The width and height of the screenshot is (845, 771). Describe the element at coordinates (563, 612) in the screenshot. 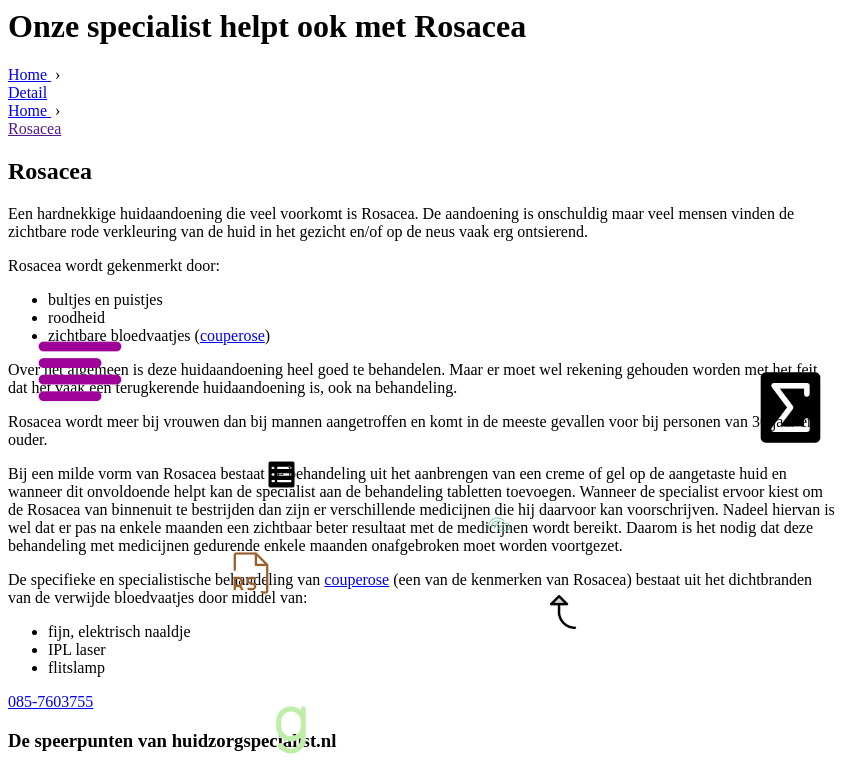

I see `go back and up in navigation` at that location.